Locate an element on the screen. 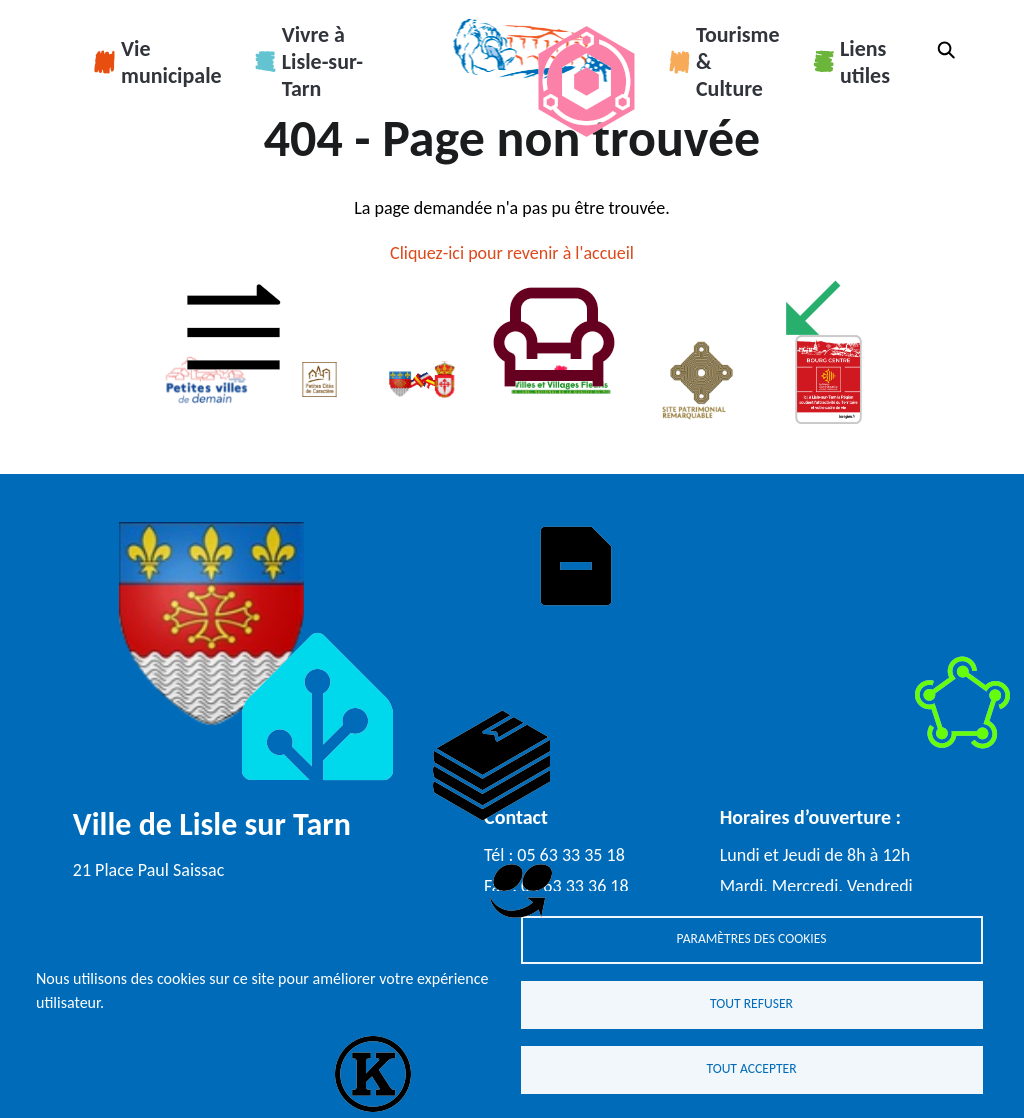  browse furniture or home decor items is located at coordinates (554, 337).